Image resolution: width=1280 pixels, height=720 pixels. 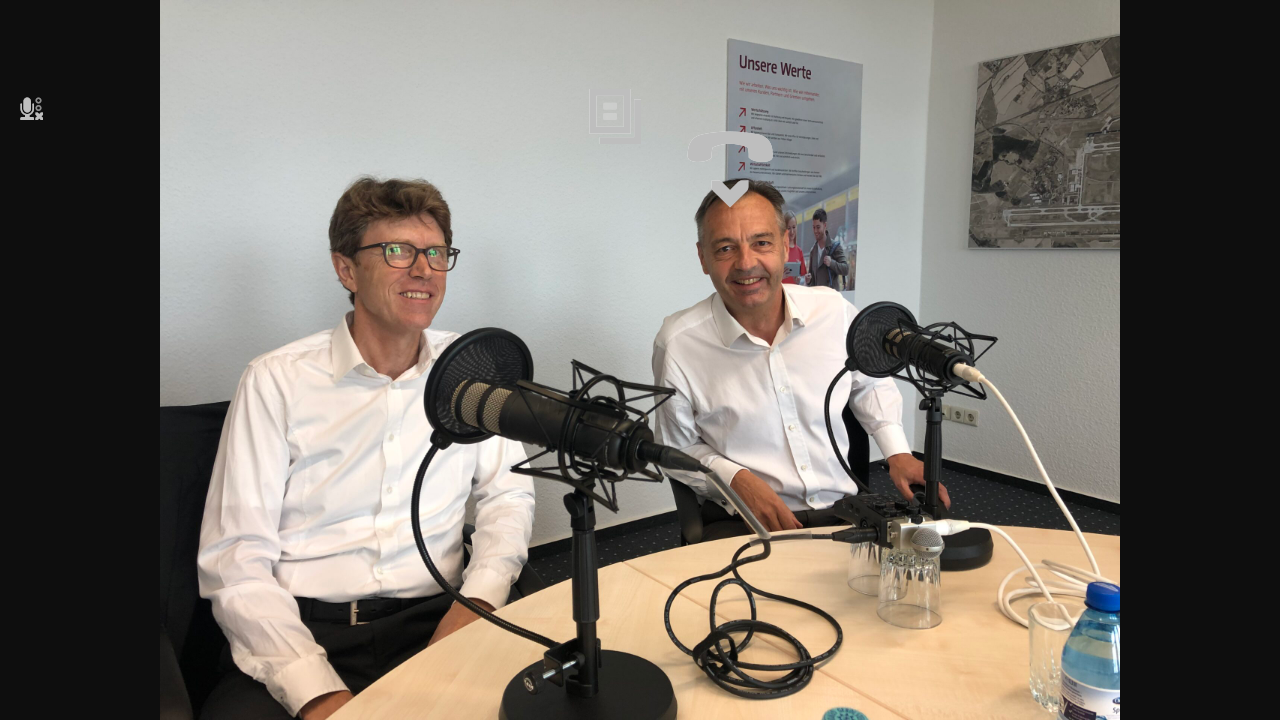 What do you see at coordinates (730, 162) in the screenshot?
I see `end or hang up a call` at bounding box center [730, 162].